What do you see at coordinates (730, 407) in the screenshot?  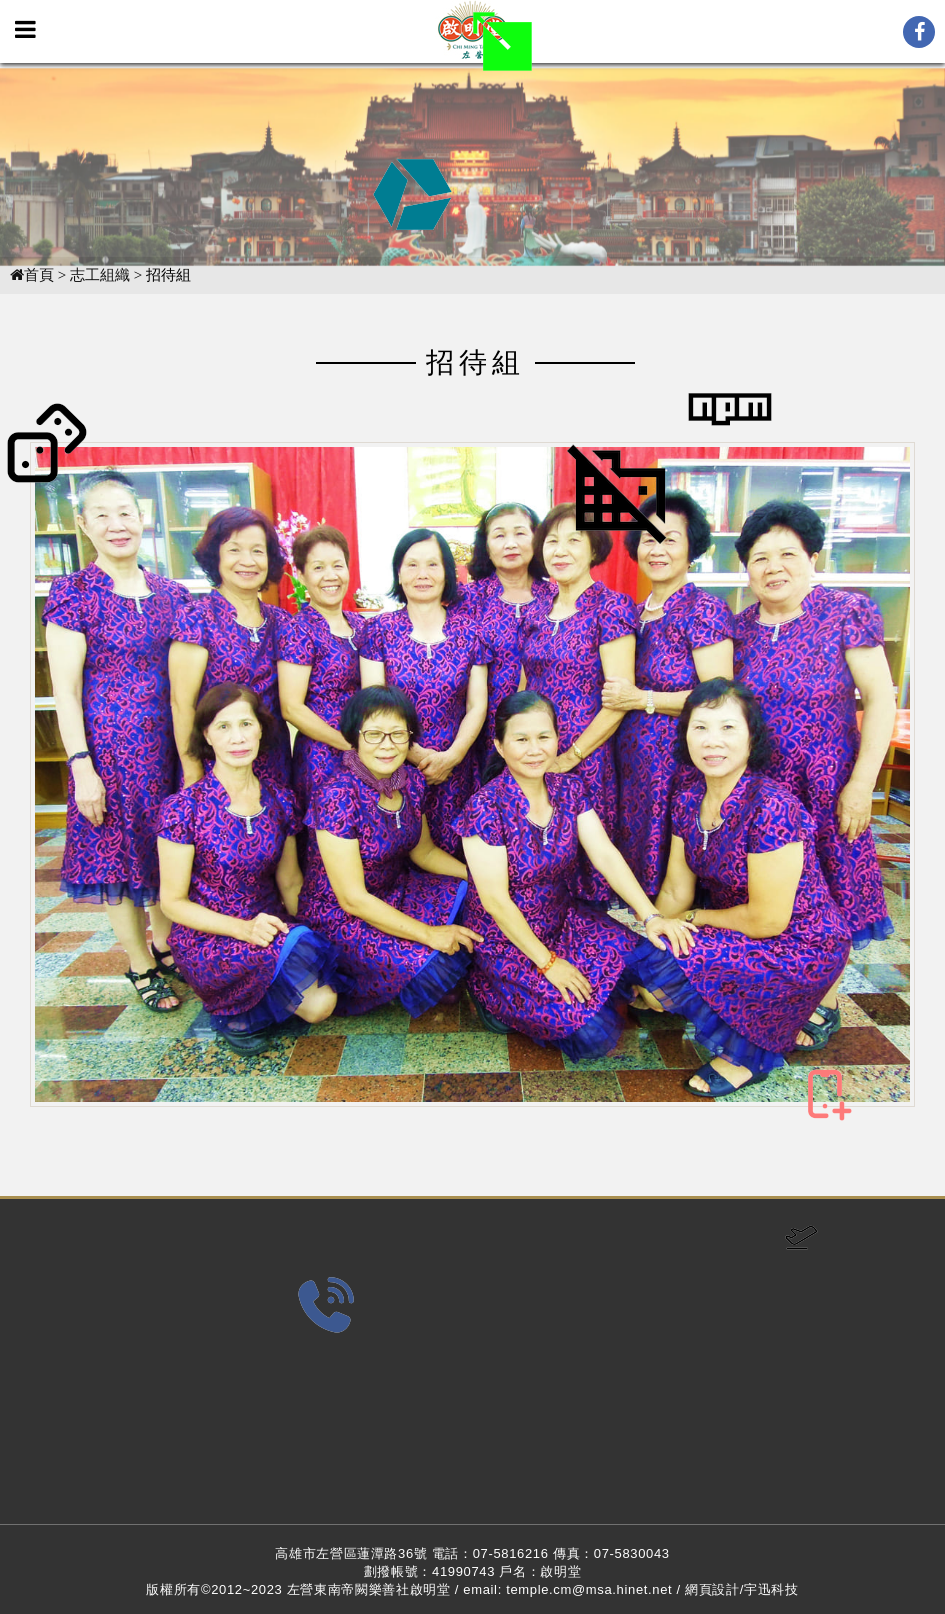 I see `npm package manager logo` at bounding box center [730, 407].